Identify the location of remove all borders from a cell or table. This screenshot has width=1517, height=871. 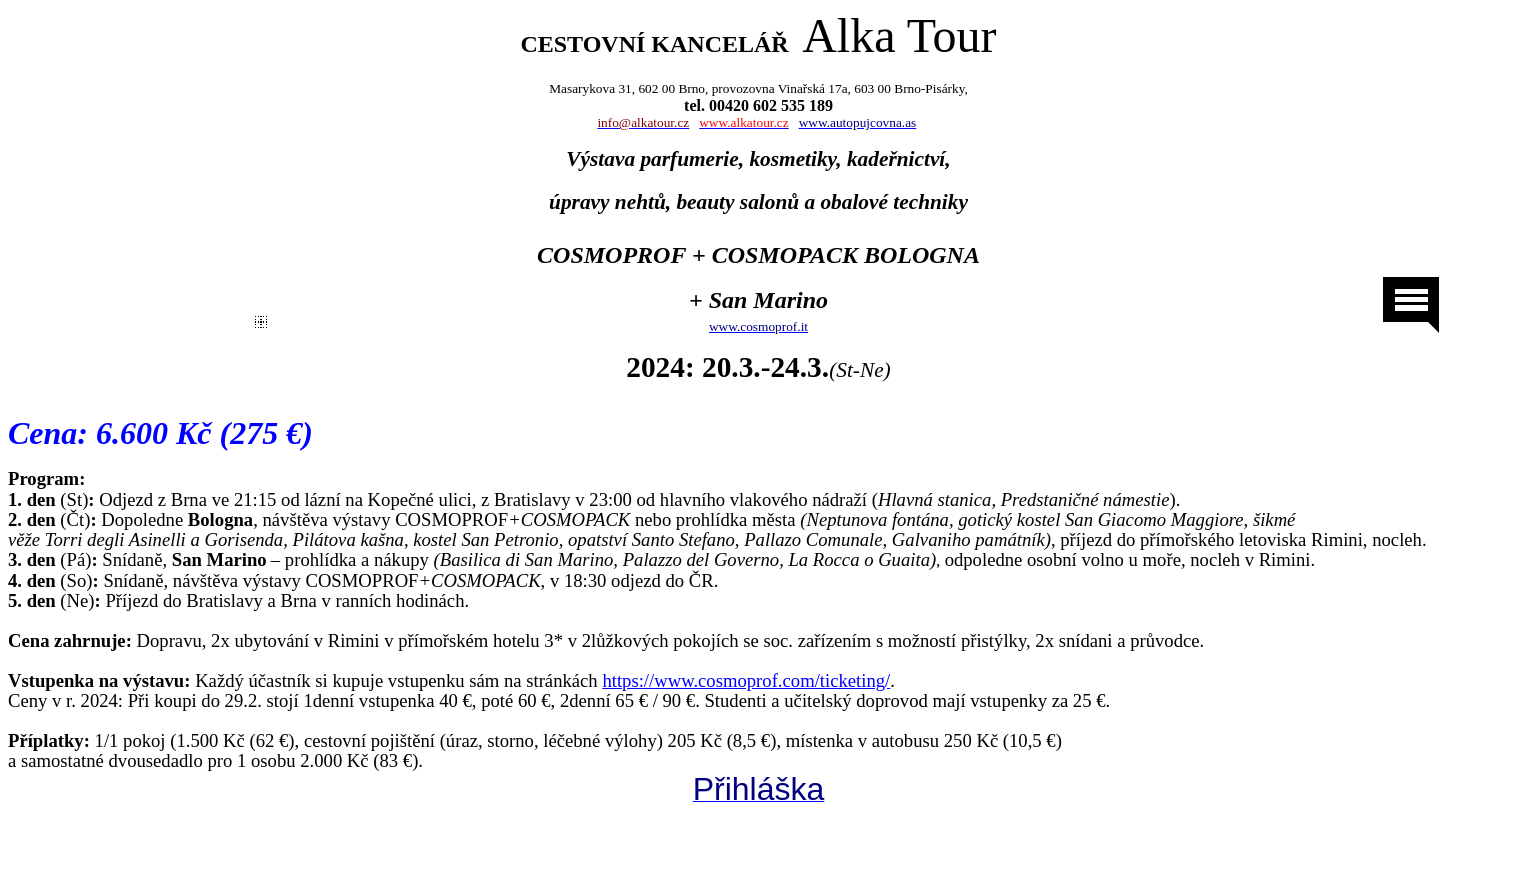
(261, 322).